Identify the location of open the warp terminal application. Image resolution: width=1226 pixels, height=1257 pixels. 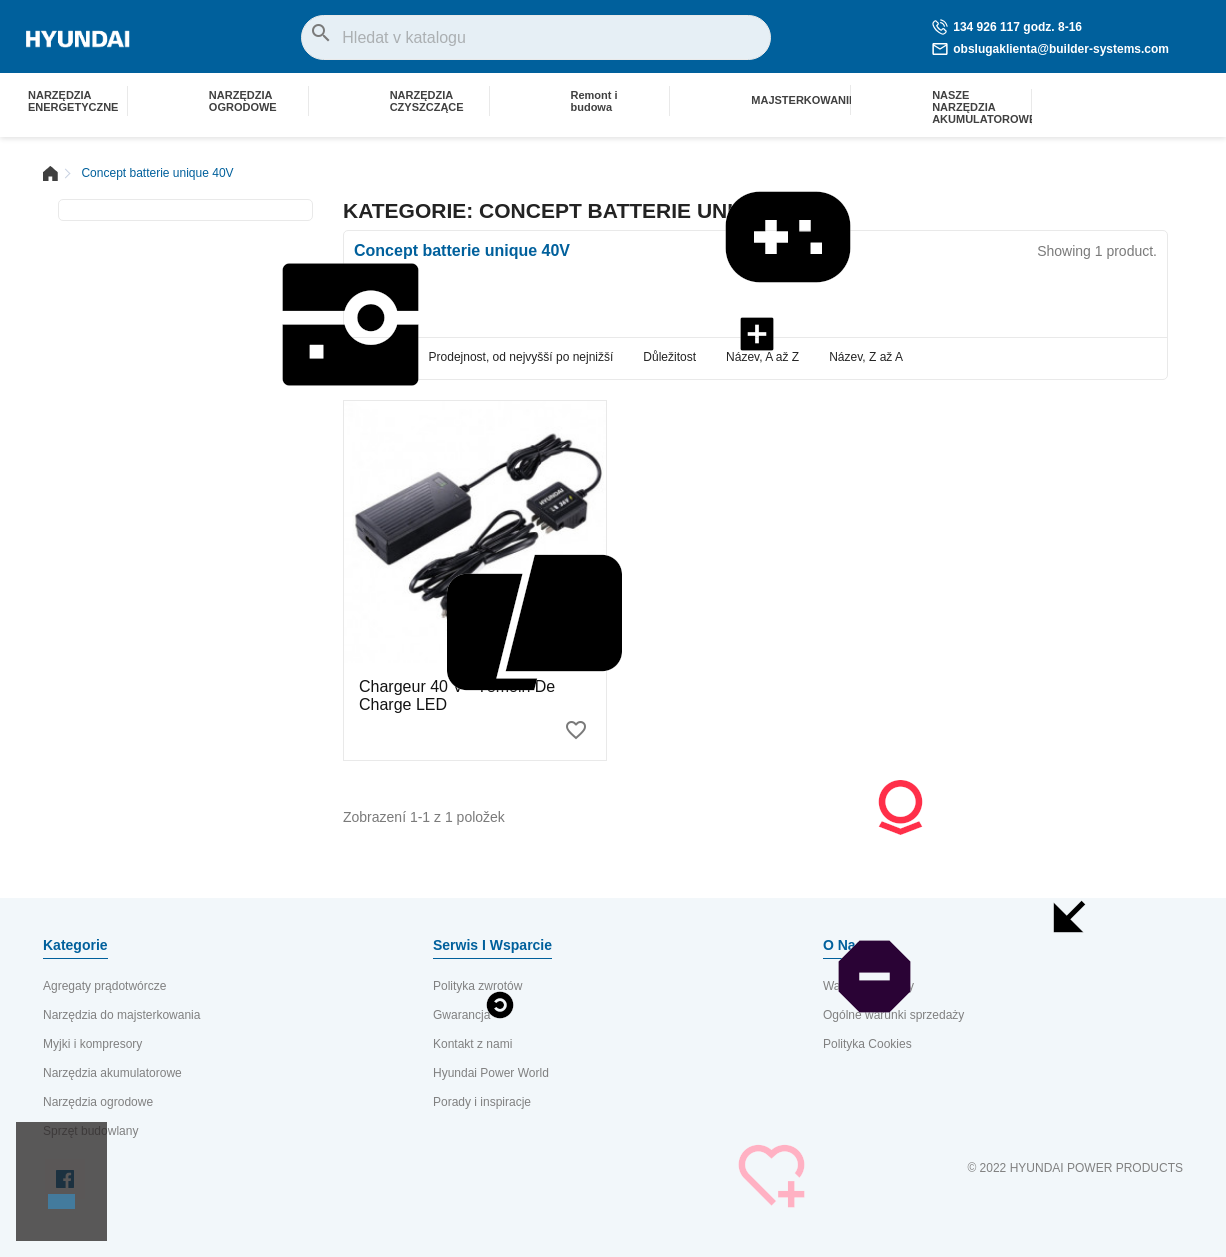
(534, 622).